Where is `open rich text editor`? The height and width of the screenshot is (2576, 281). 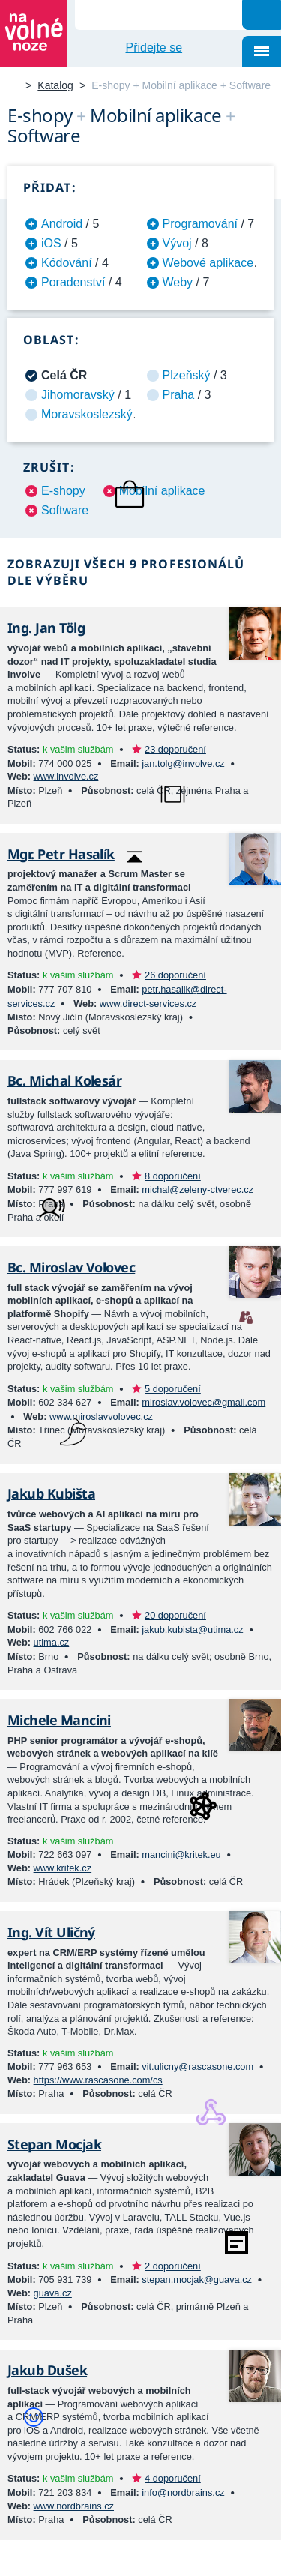
open rich text editor is located at coordinates (236, 2242).